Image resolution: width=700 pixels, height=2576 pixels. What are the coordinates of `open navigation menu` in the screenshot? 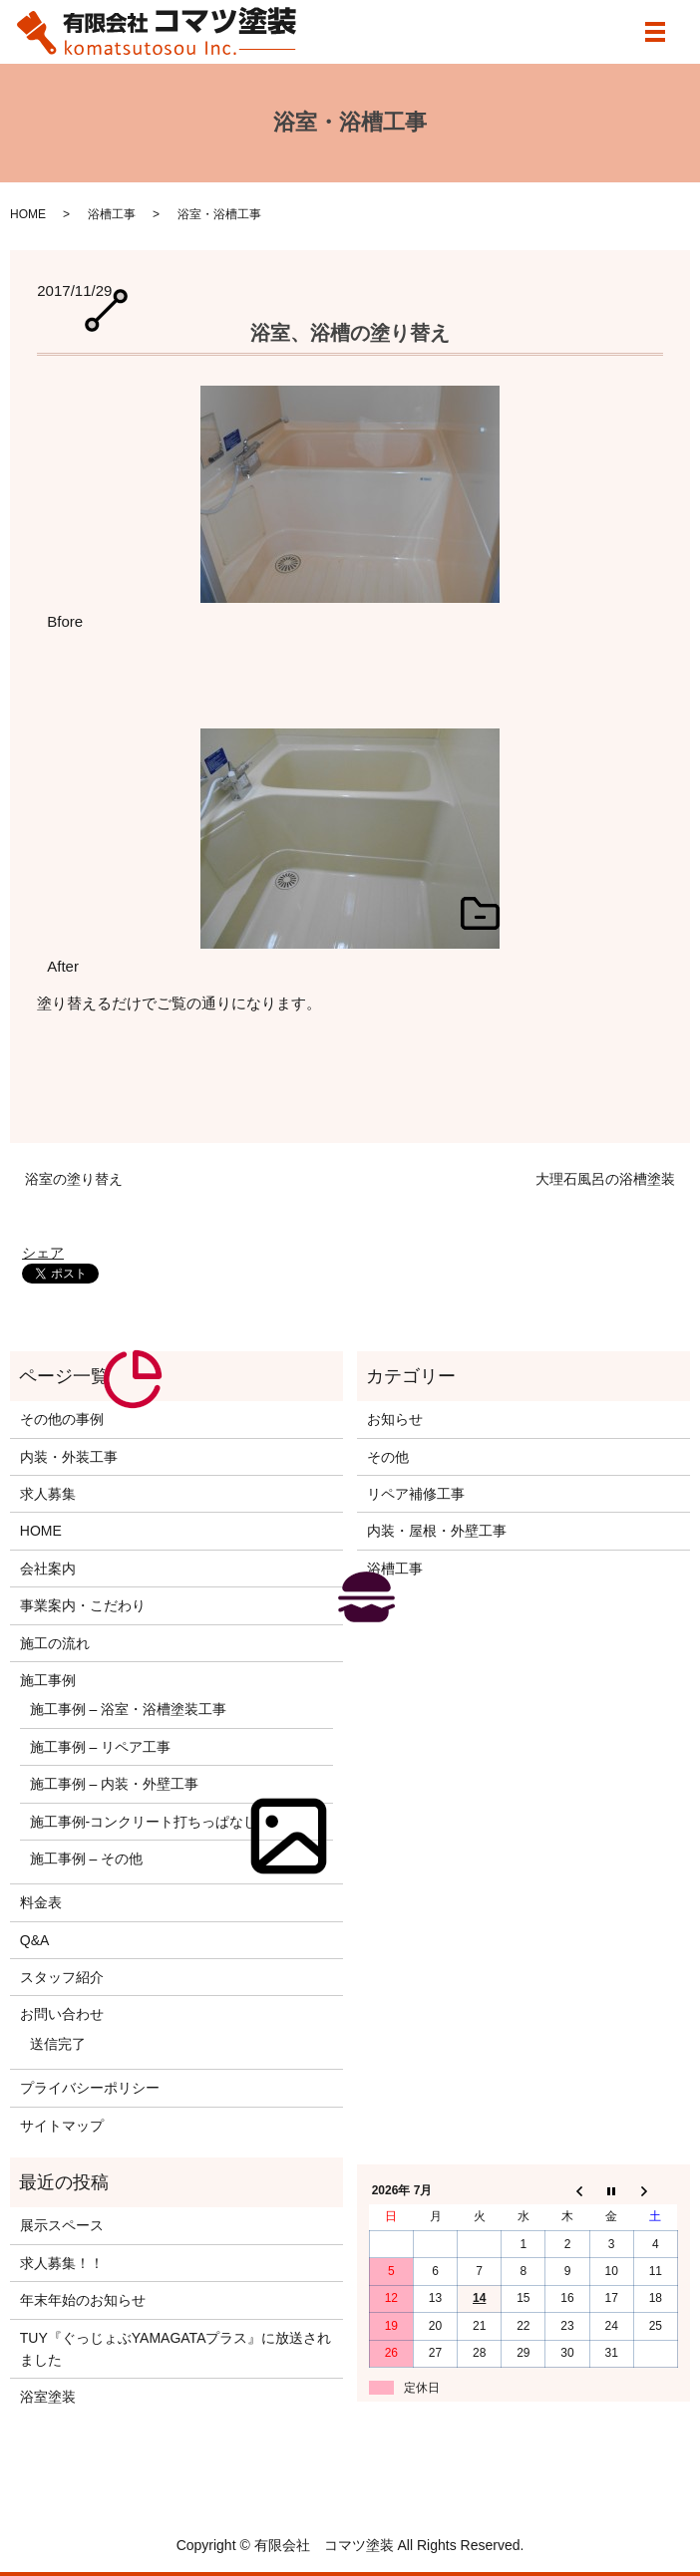 It's located at (366, 1597).